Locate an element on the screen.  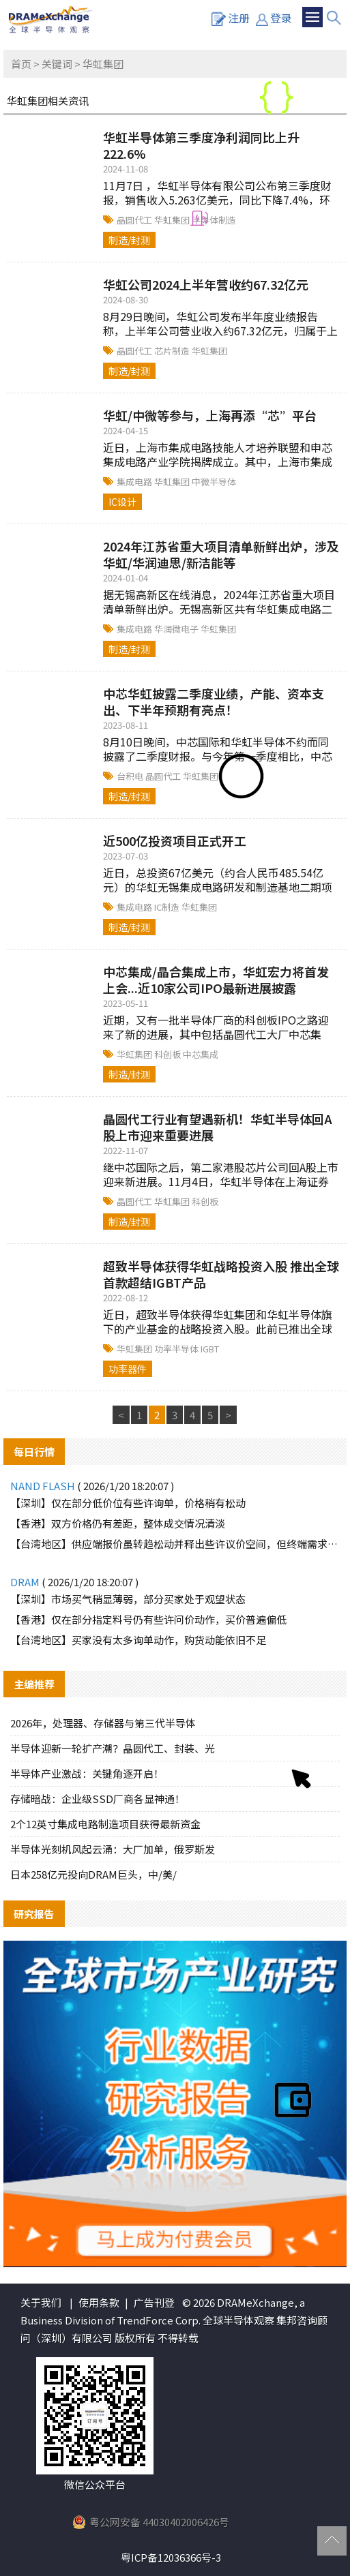
cursor indicating selection mode is located at coordinates (301, 1778).